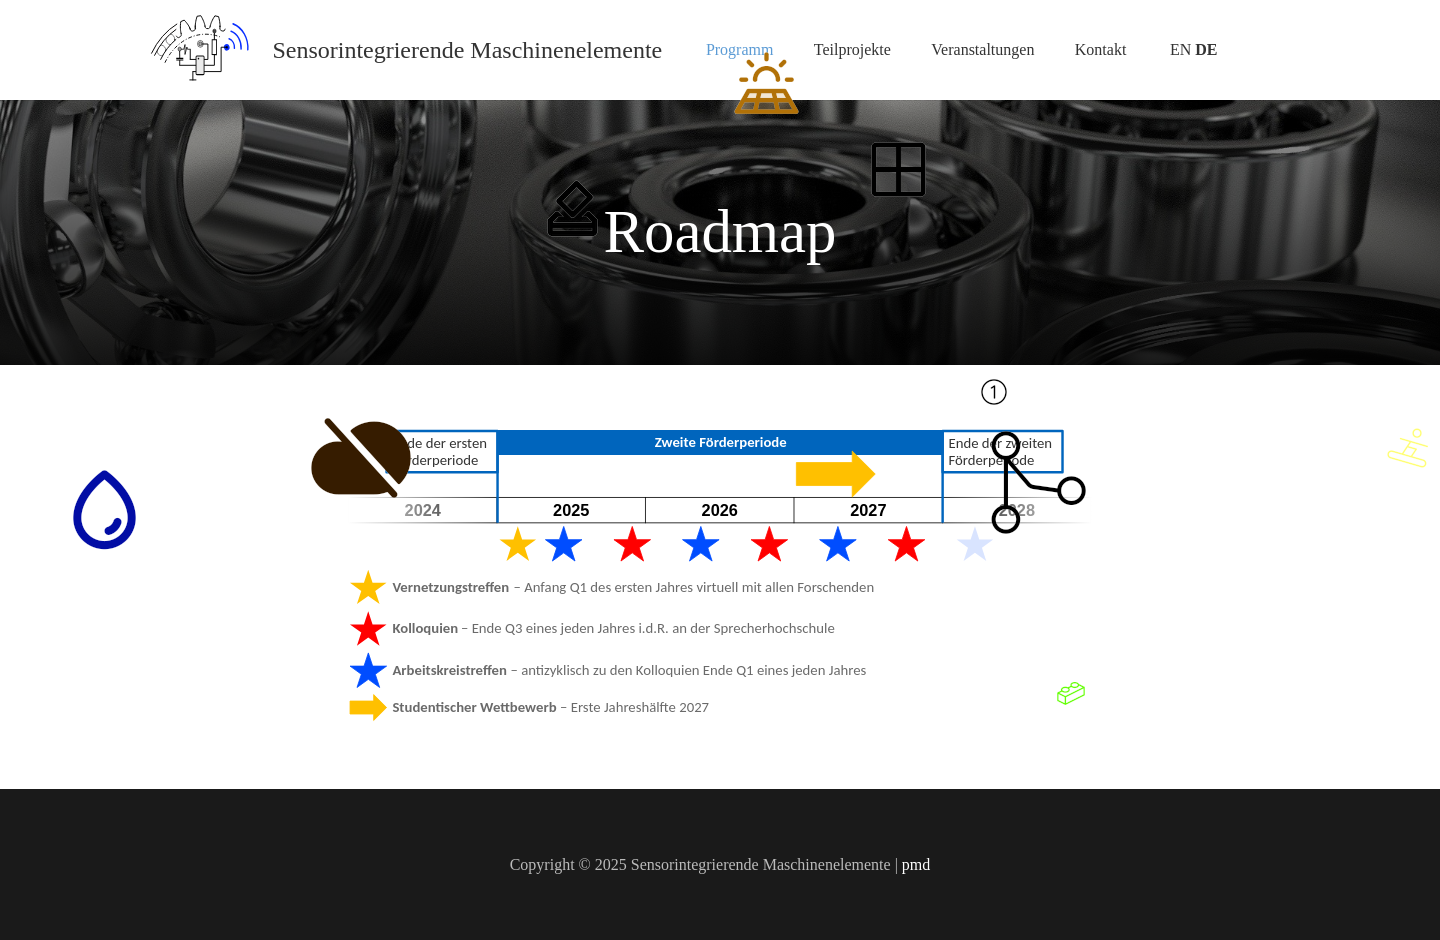  What do you see at coordinates (361, 458) in the screenshot?
I see `indicates no cloud connection or offline status` at bounding box center [361, 458].